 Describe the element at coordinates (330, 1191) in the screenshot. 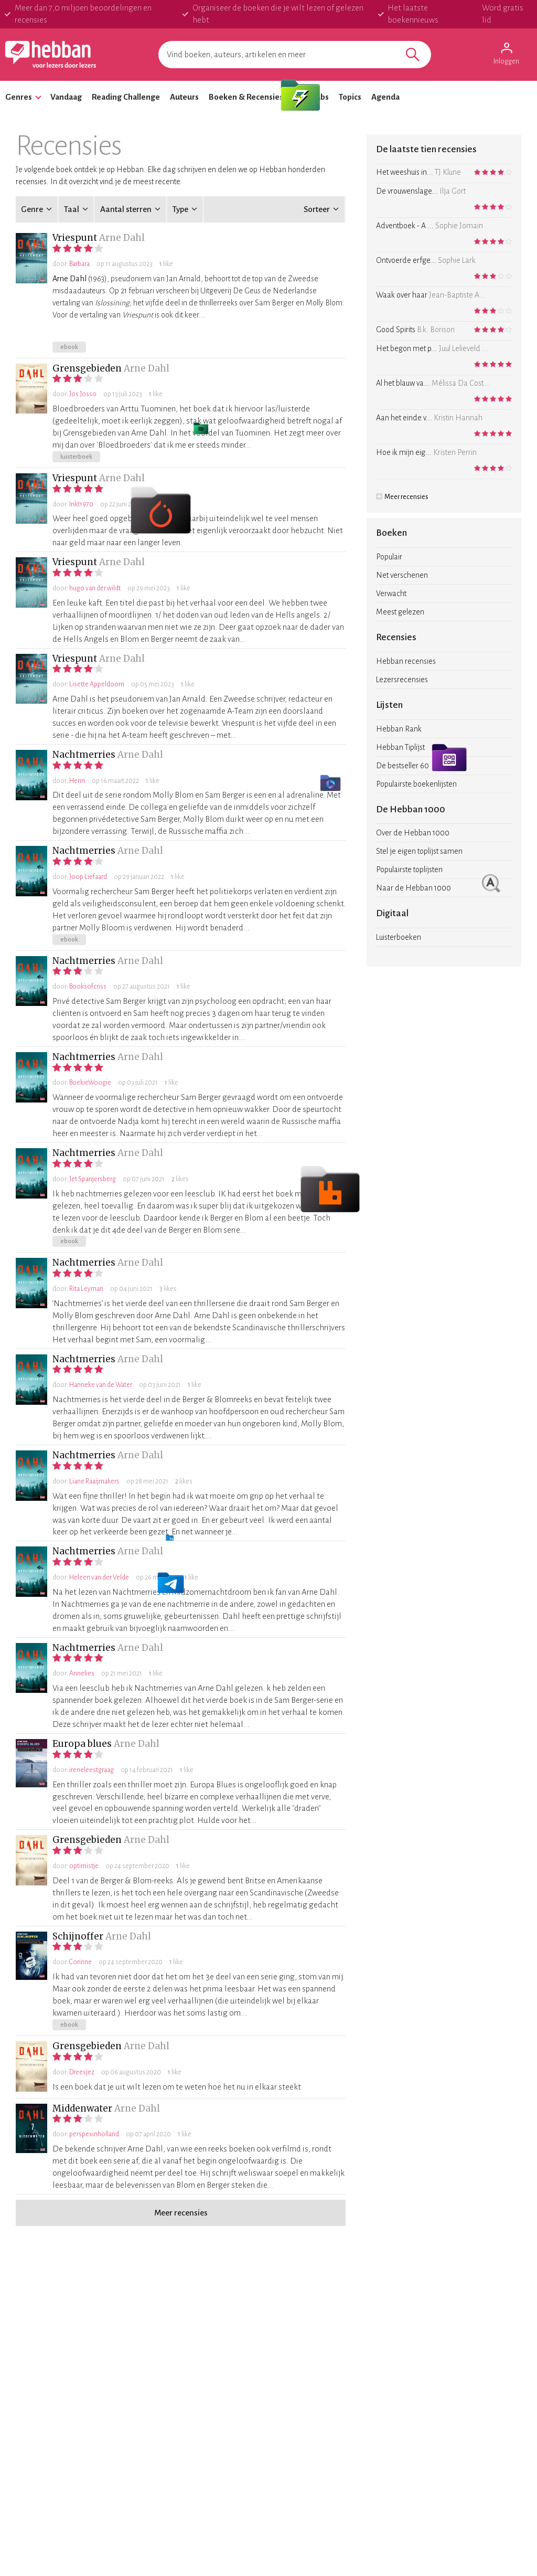

I see `open folder containing RabbitMQ configuration files` at that location.